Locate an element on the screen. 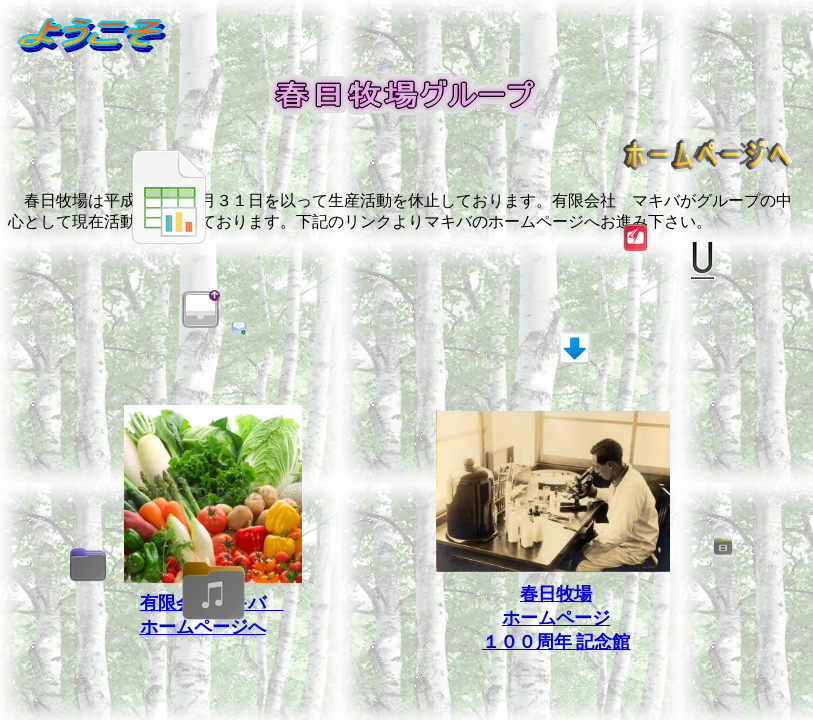 The image size is (813, 720). open a spreadsheet file is located at coordinates (169, 197).